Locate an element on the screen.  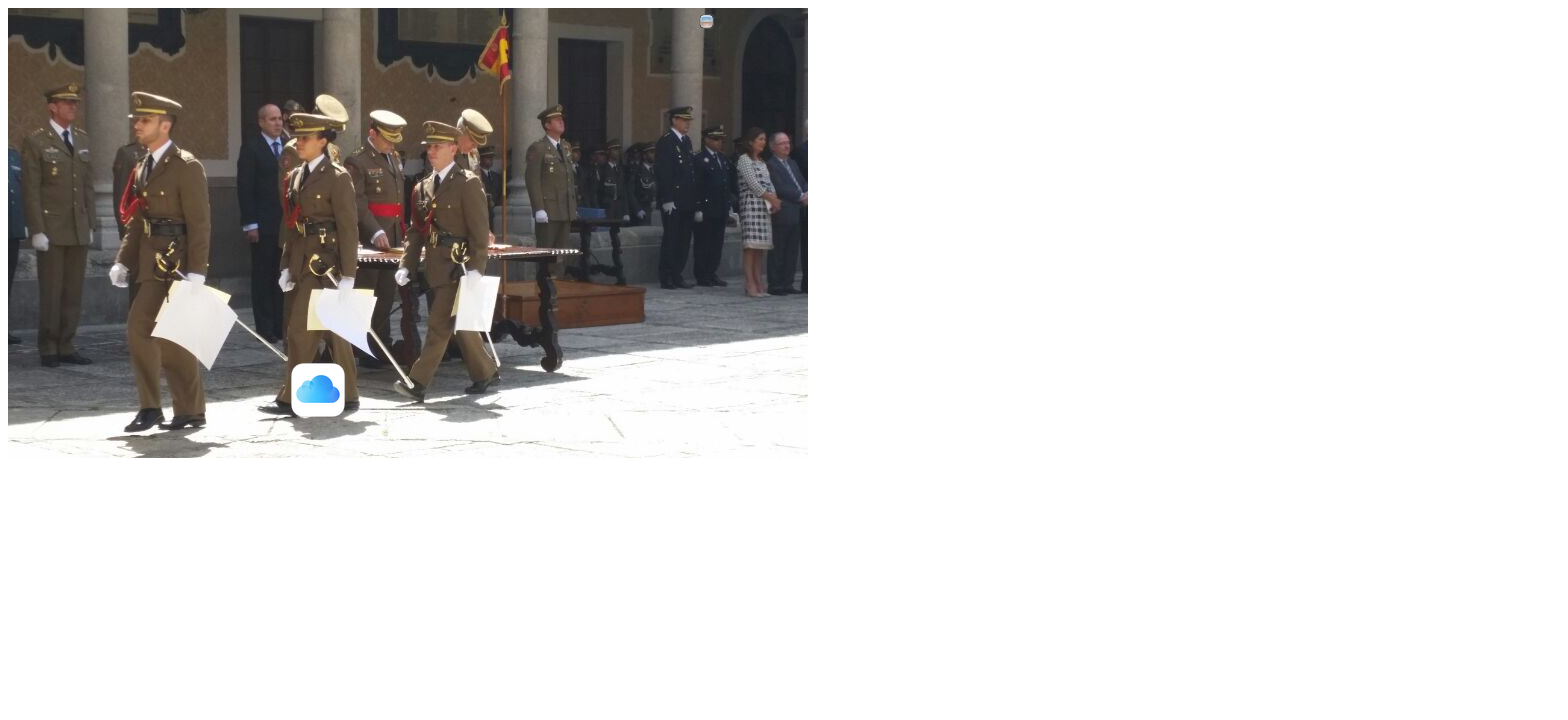
access background textures and materials library is located at coordinates (706, 22).